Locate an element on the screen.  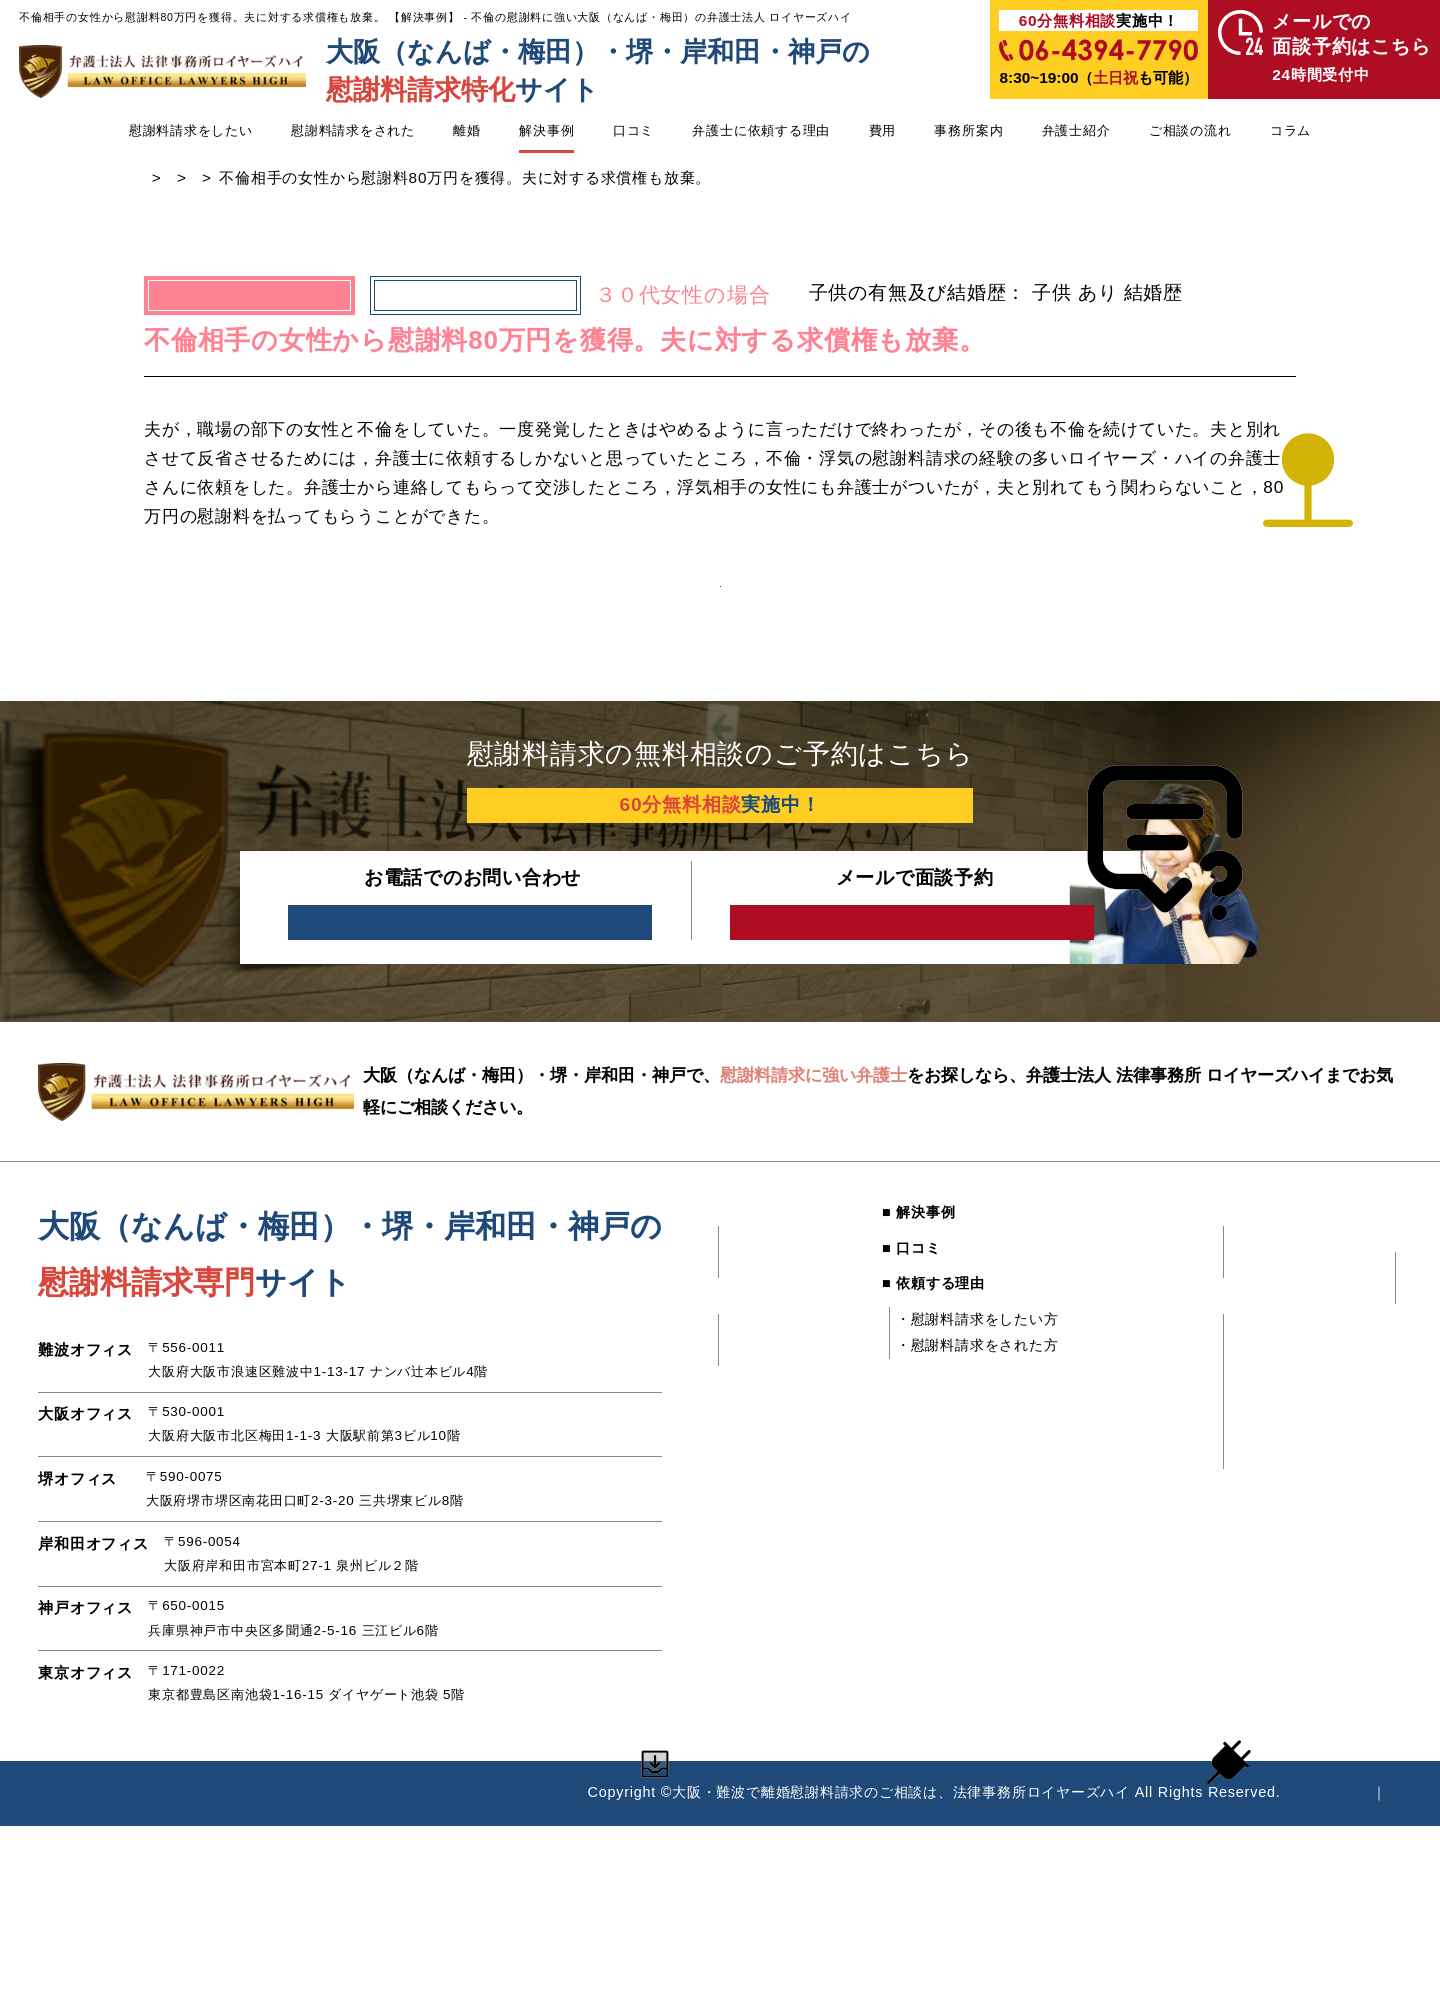
access help or FAQ chat is located at coordinates (1165, 835).